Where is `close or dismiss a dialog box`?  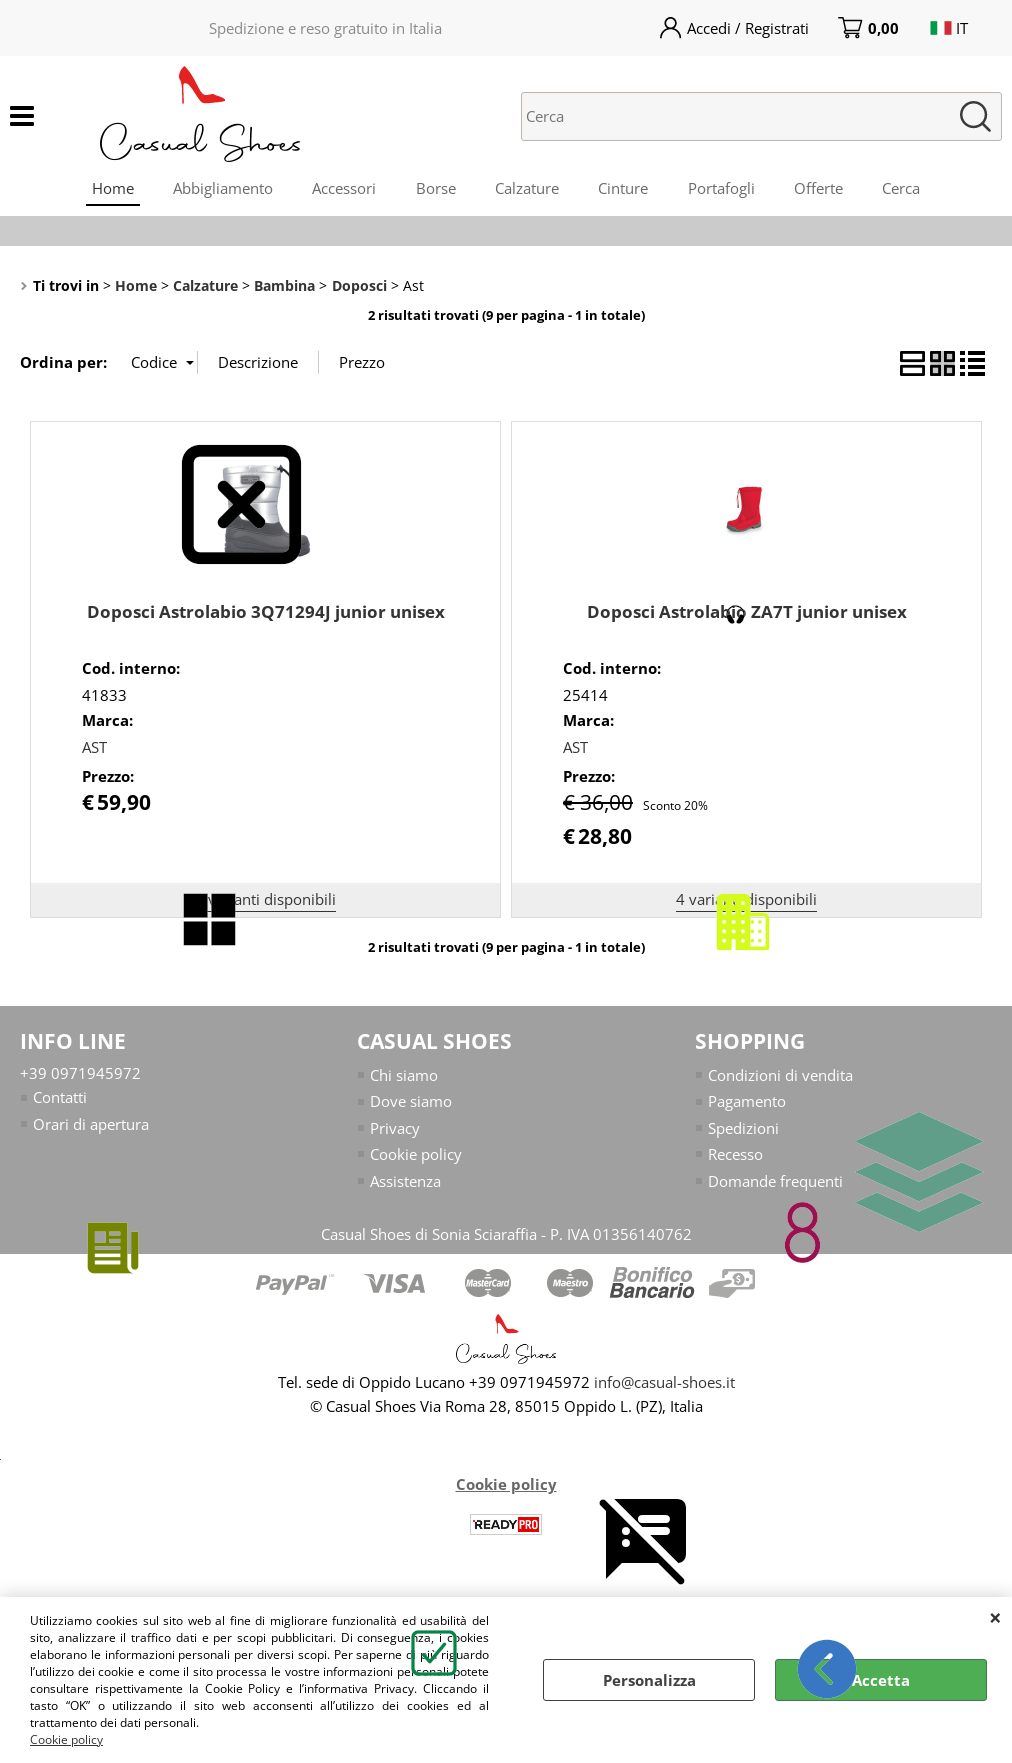 close or dismiss a dialog box is located at coordinates (241, 504).